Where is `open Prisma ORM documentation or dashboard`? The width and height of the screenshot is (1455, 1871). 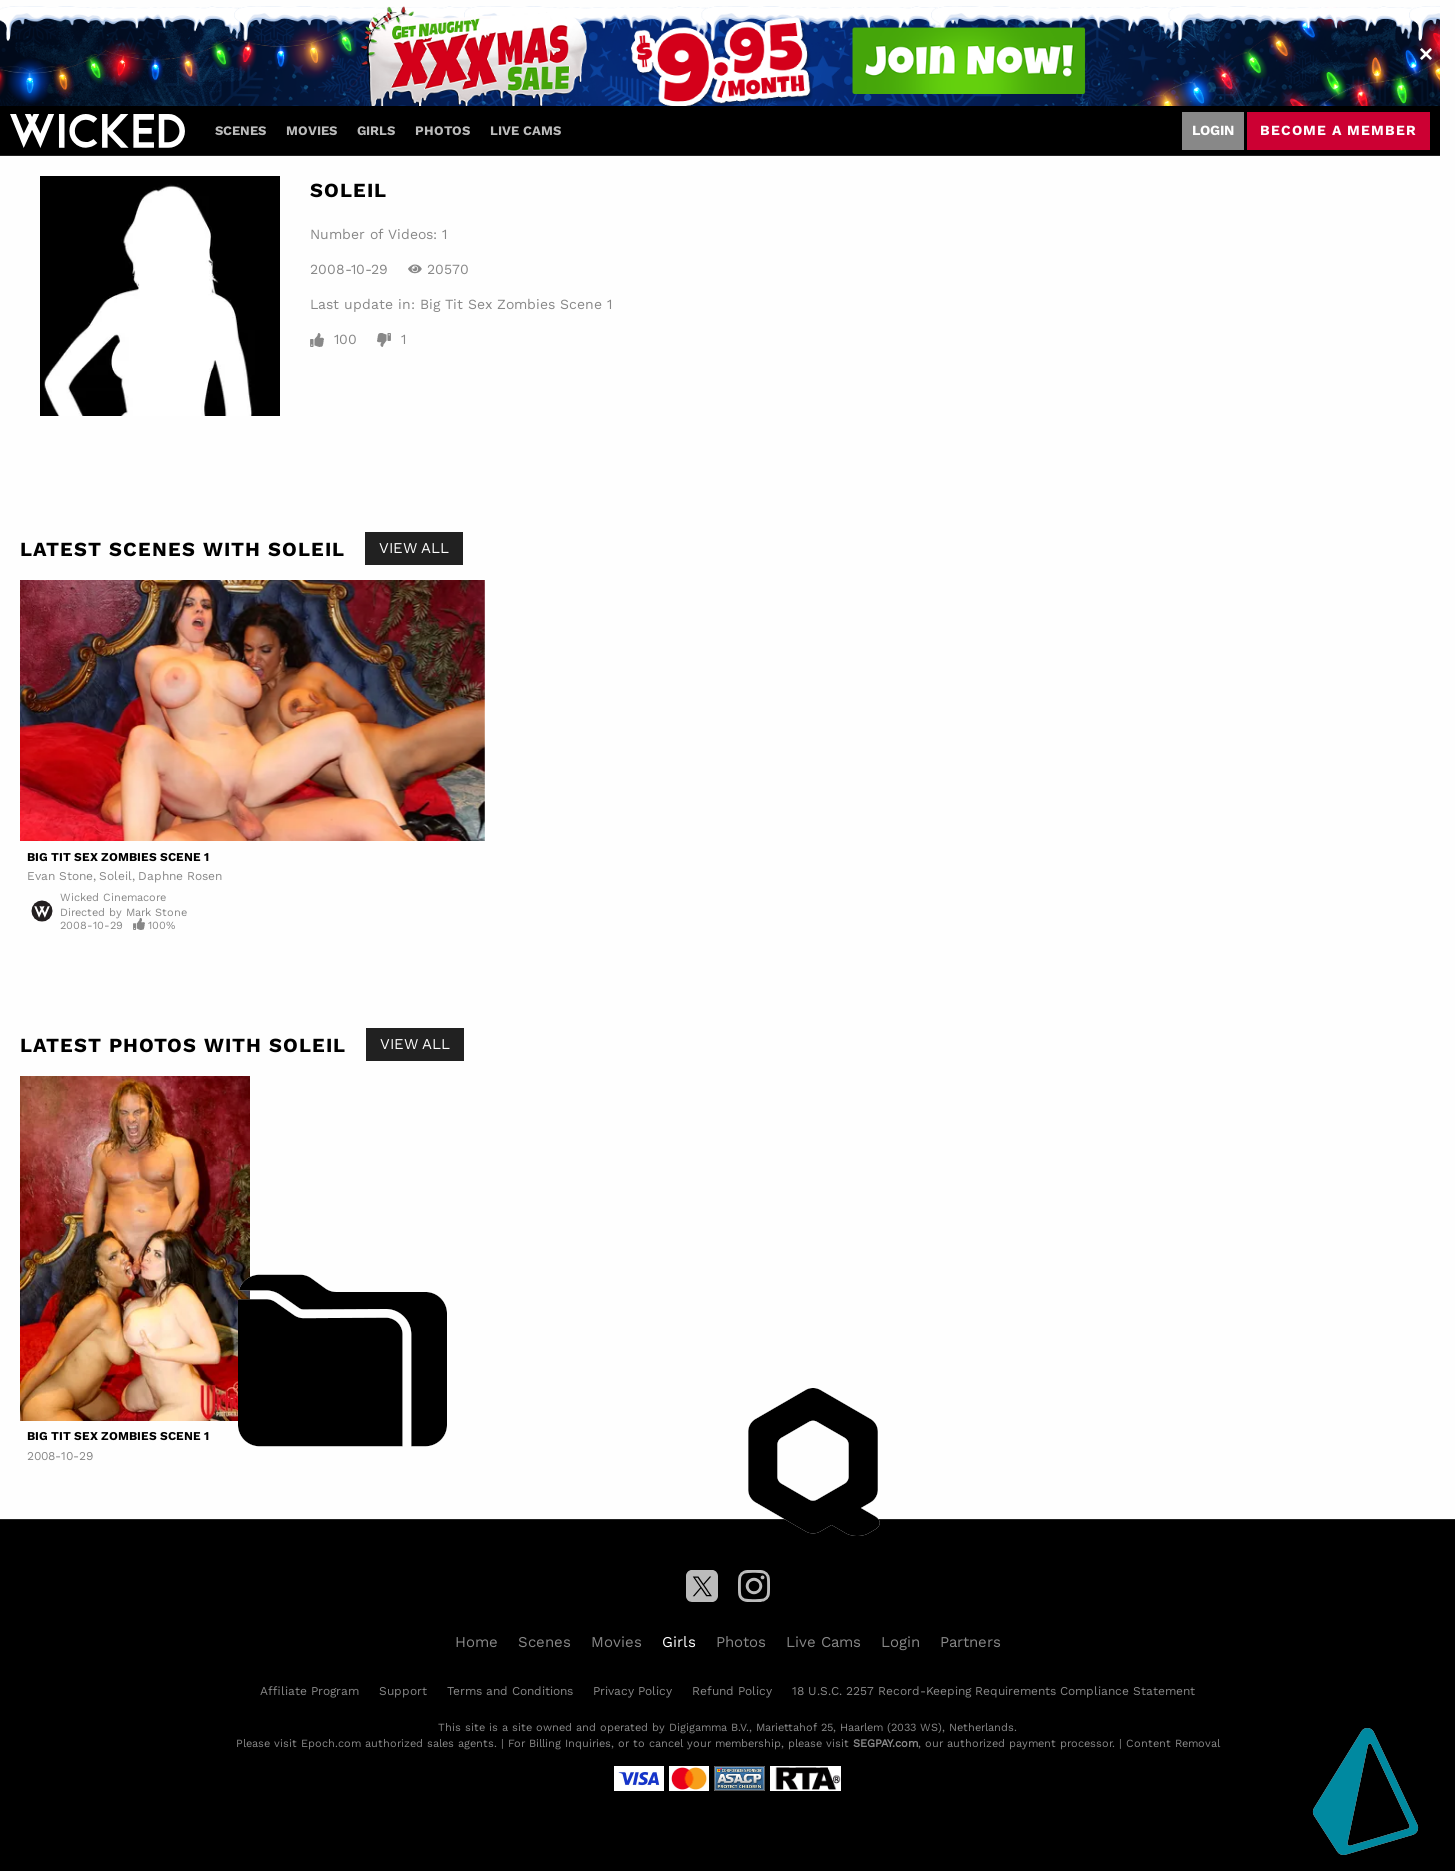
open Prisma ORM documentation or dashboard is located at coordinates (1365, 1791).